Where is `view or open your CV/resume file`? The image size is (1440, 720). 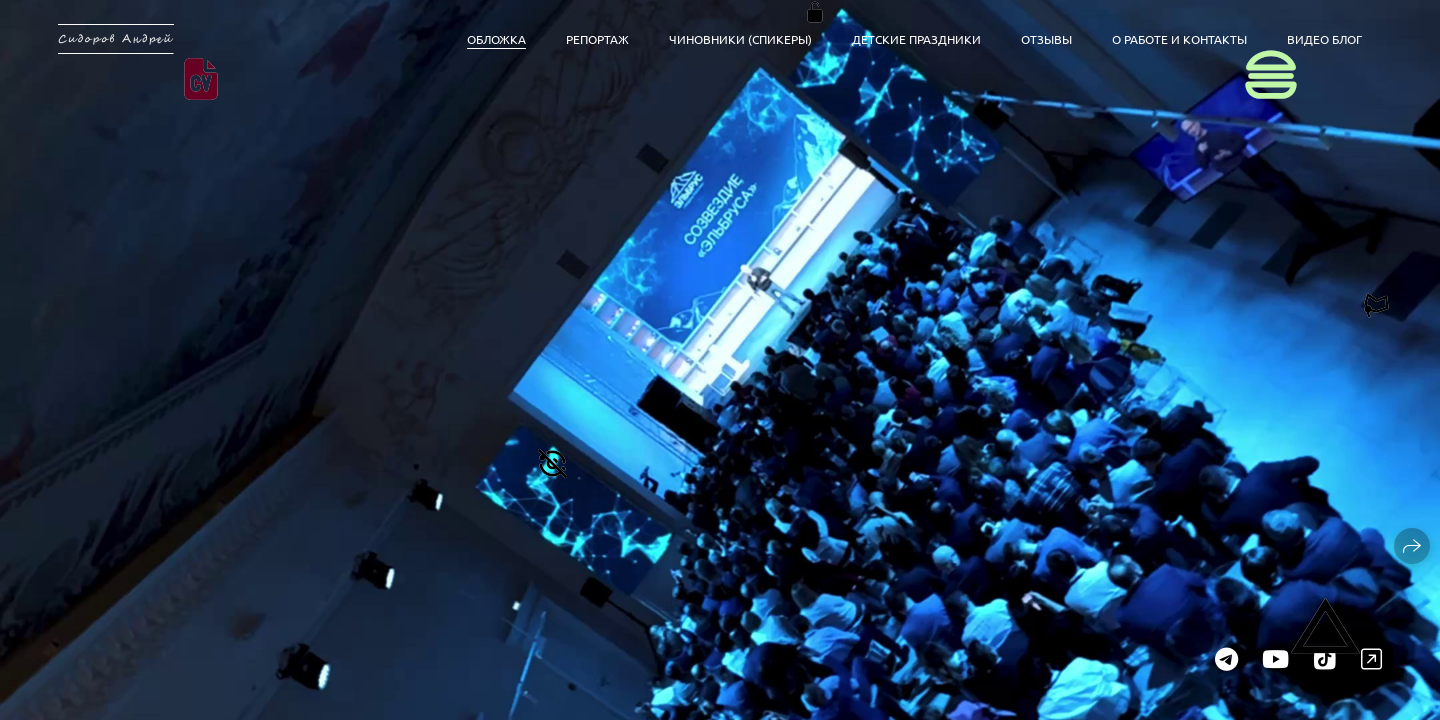 view or open your CV/resume file is located at coordinates (201, 79).